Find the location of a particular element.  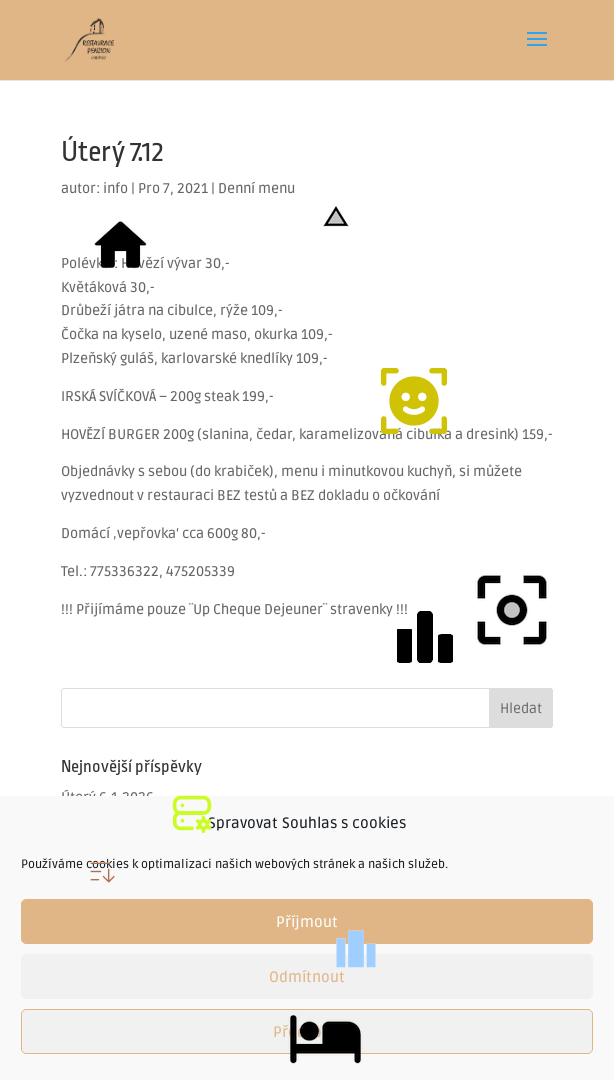

view revision or change history is located at coordinates (336, 216).